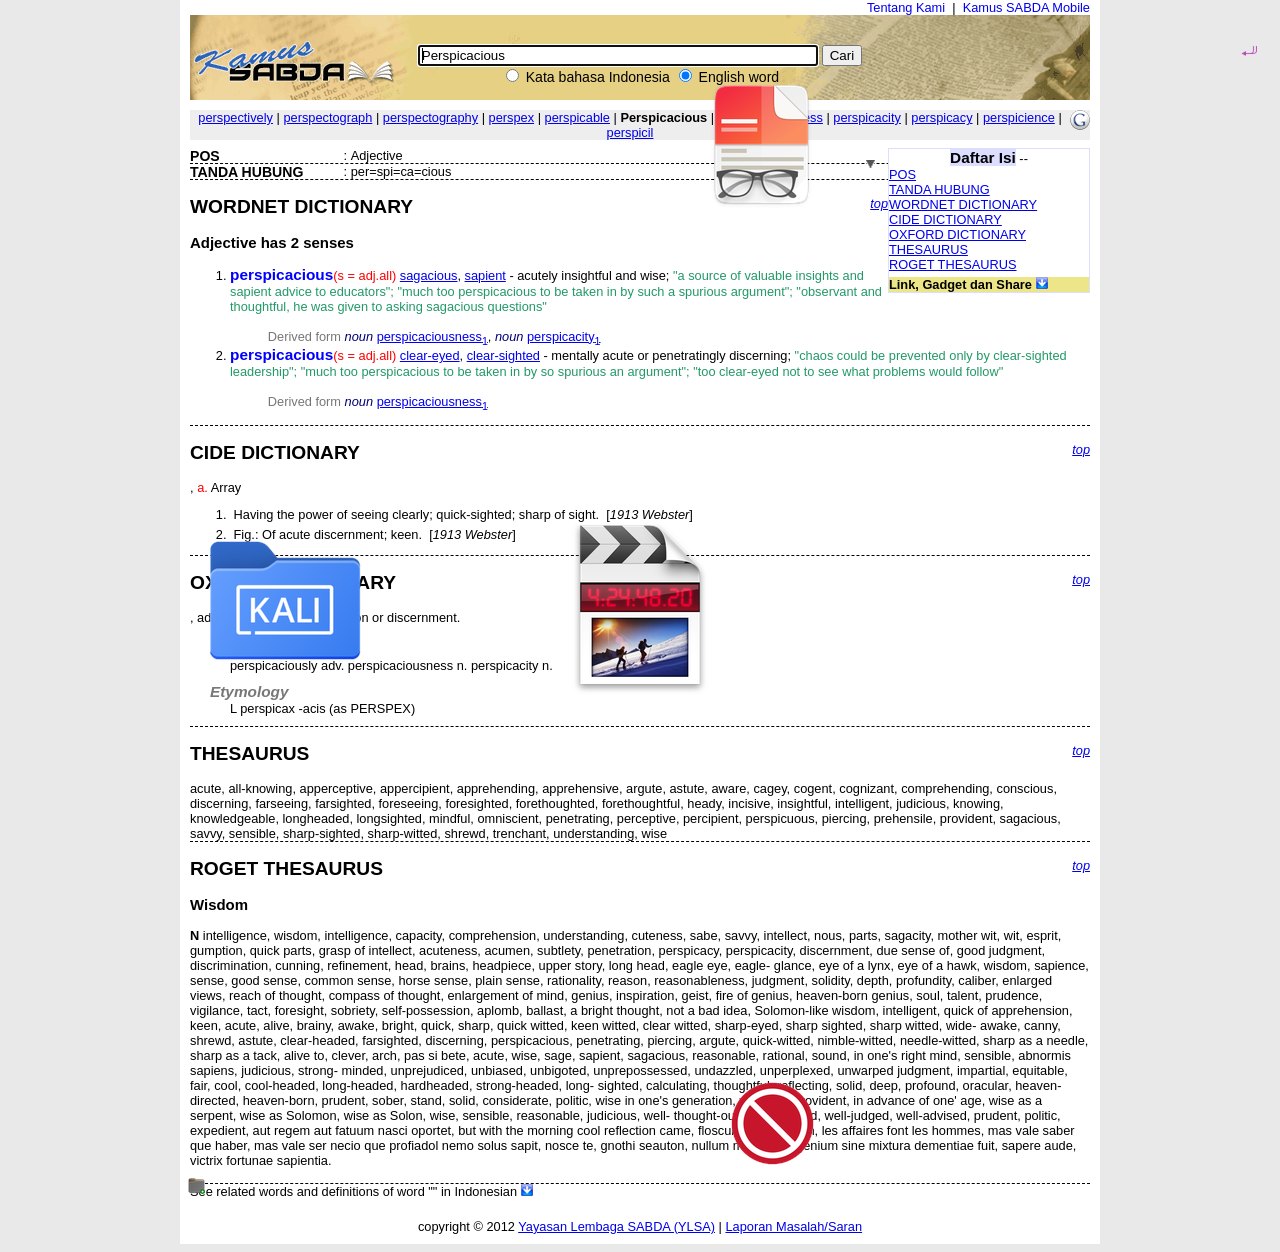 The height and width of the screenshot is (1252, 1280). What do you see at coordinates (761, 144) in the screenshot?
I see `open papers app for reading and organizing documents` at bounding box center [761, 144].